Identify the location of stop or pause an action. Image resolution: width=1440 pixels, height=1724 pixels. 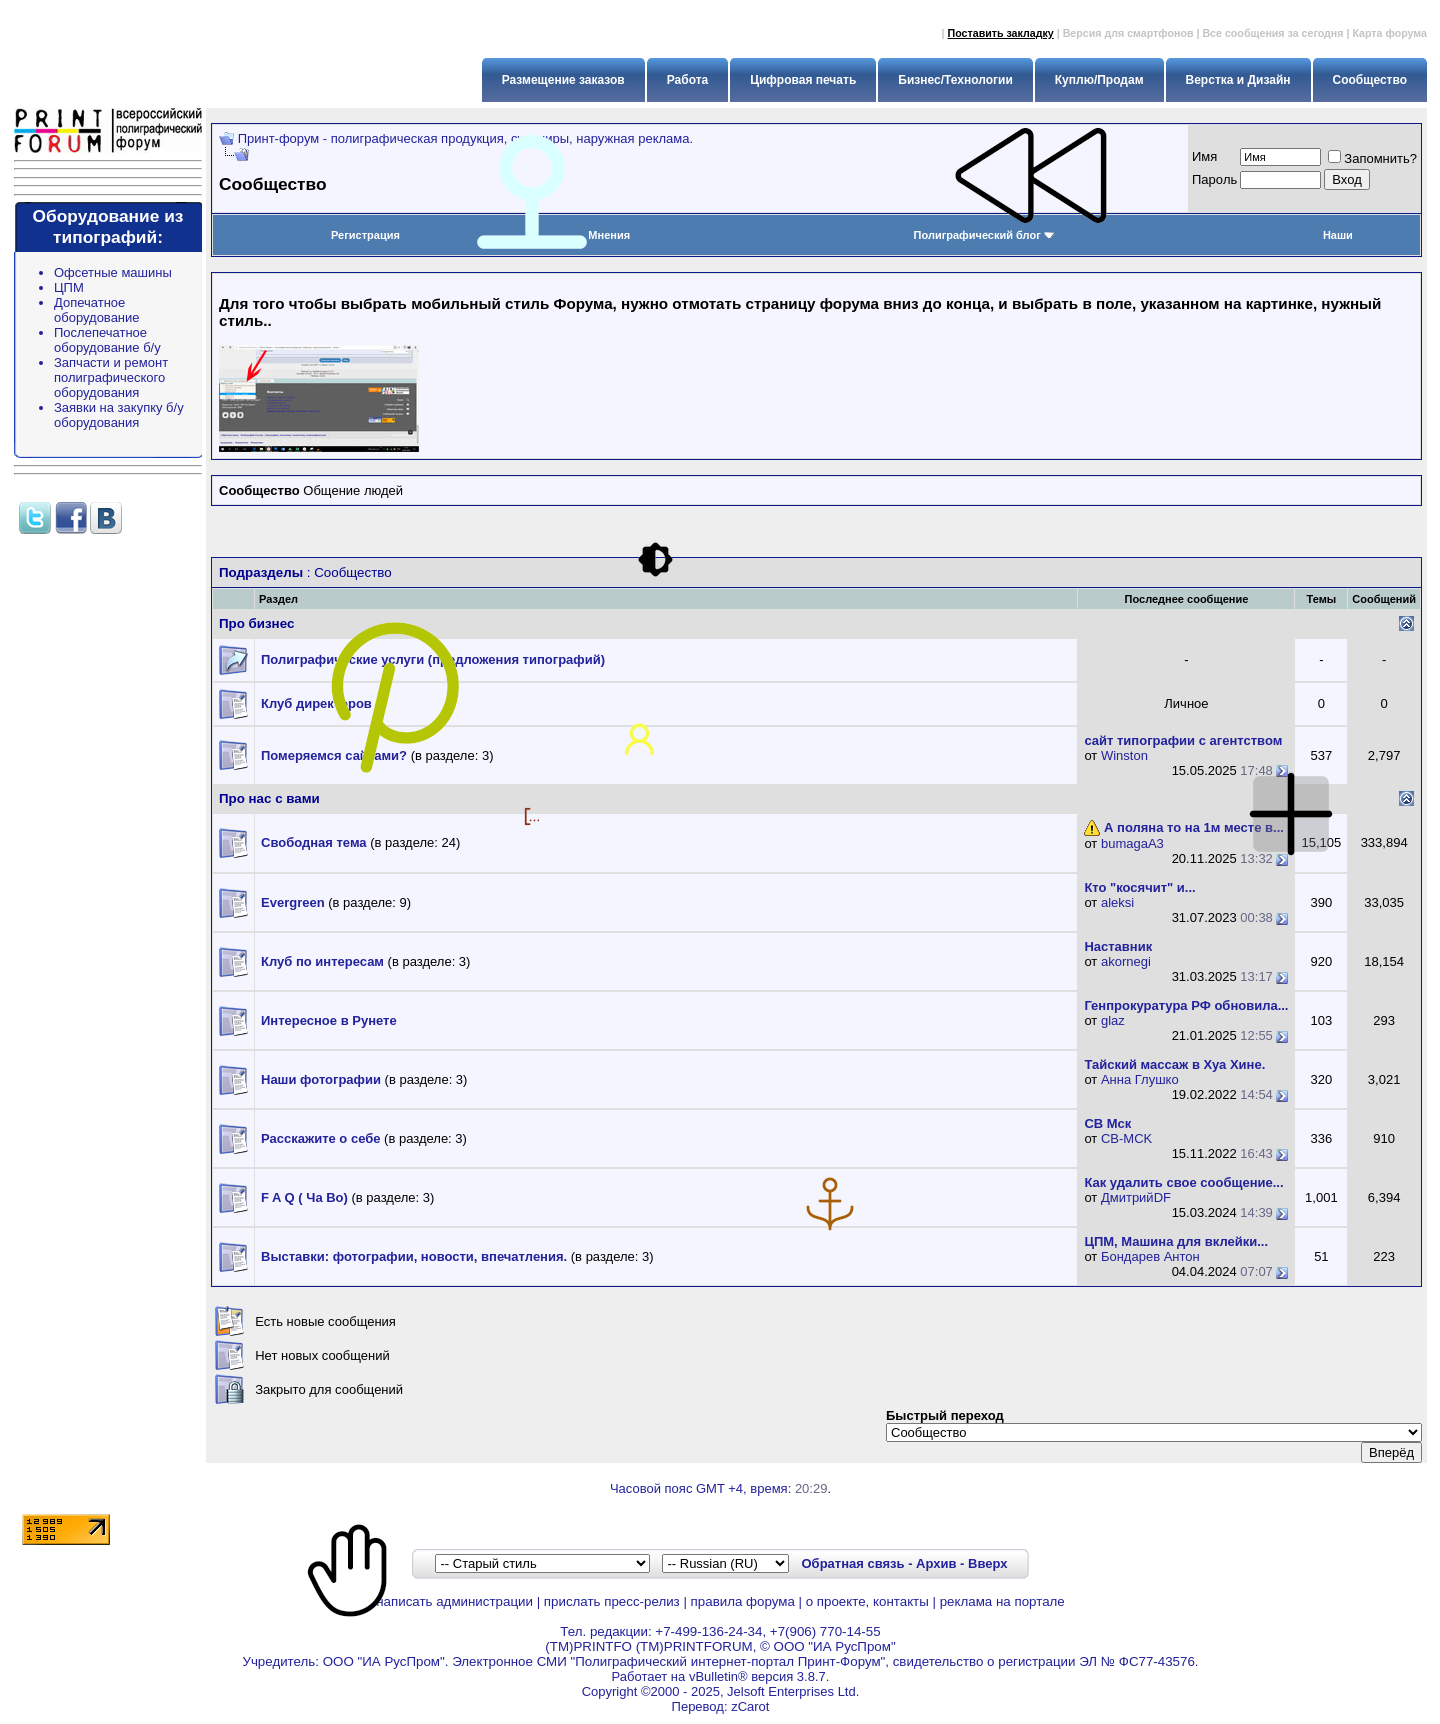
(350, 1570).